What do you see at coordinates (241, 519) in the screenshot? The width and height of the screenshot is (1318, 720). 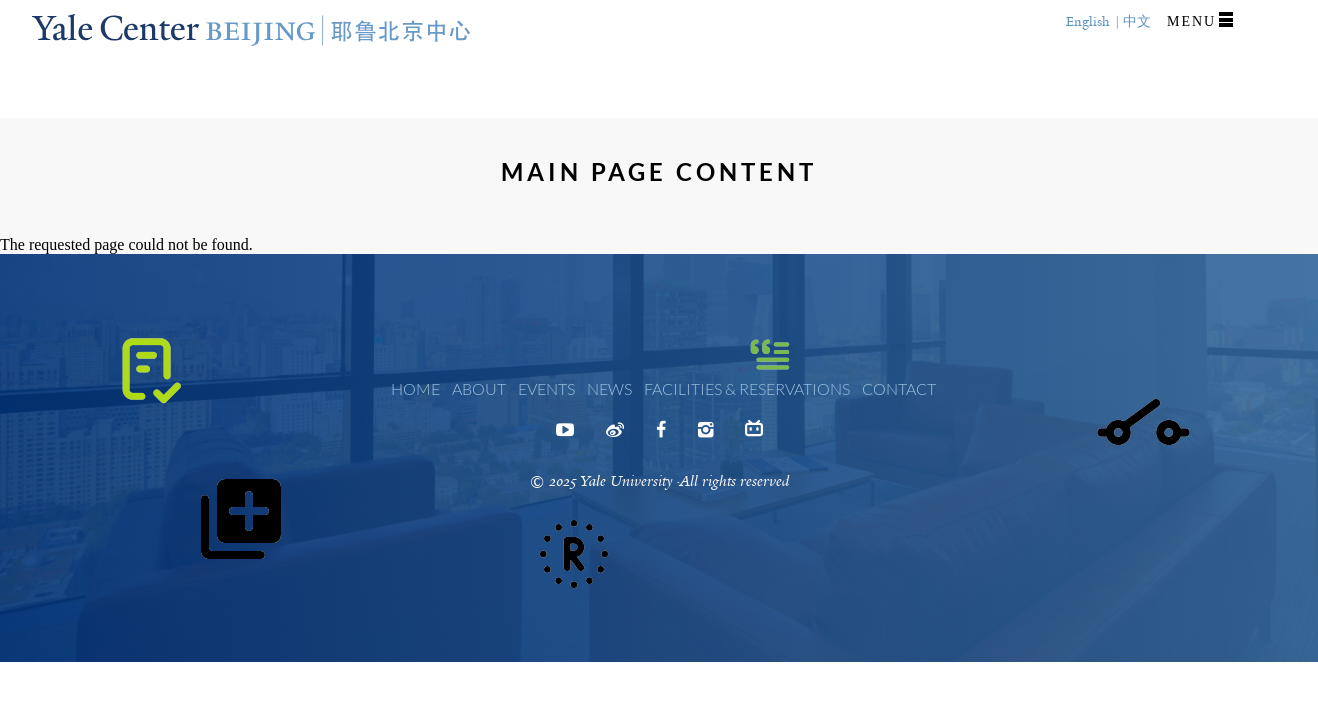 I see `add a new photo to your collection` at bounding box center [241, 519].